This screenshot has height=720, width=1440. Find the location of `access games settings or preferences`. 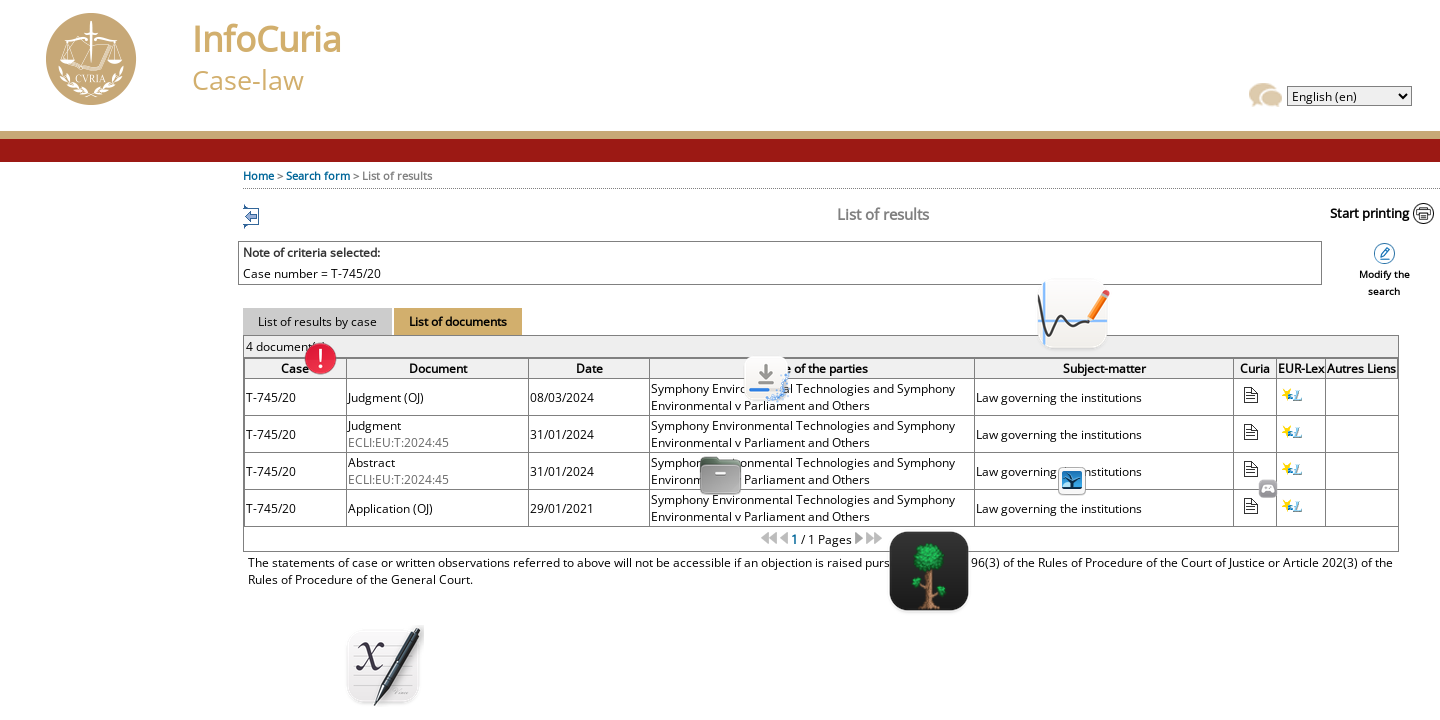

access games settings or preferences is located at coordinates (1268, 489).